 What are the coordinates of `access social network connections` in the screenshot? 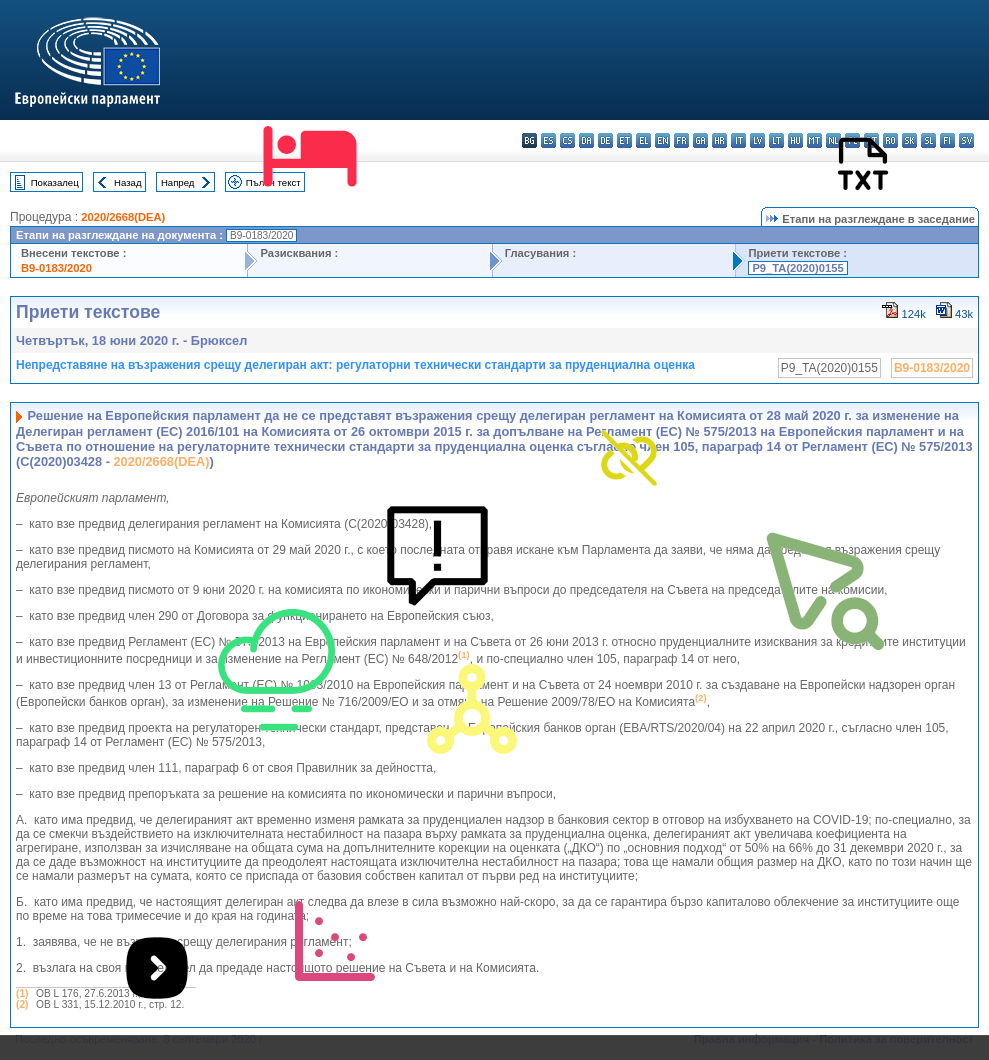 It's located at (472, 709).